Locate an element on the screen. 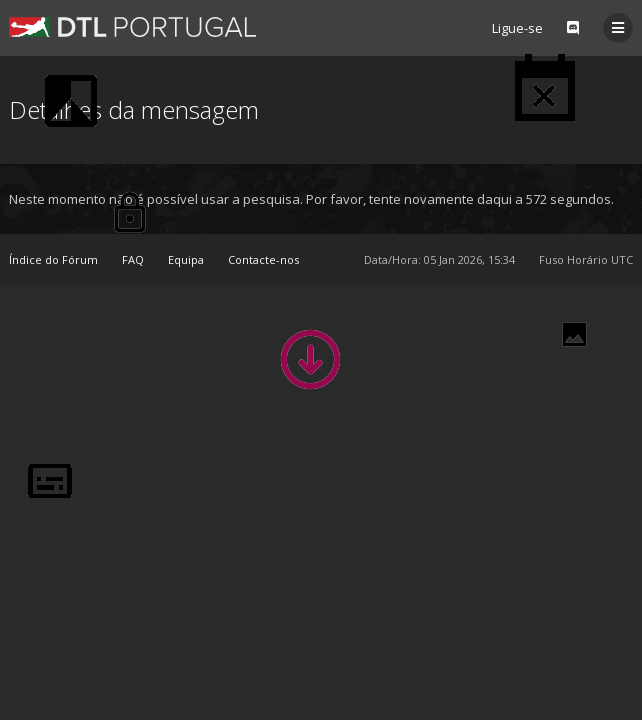 The image size is (642, 720). apply black and white filter to image is located at coordinates (71, 101).